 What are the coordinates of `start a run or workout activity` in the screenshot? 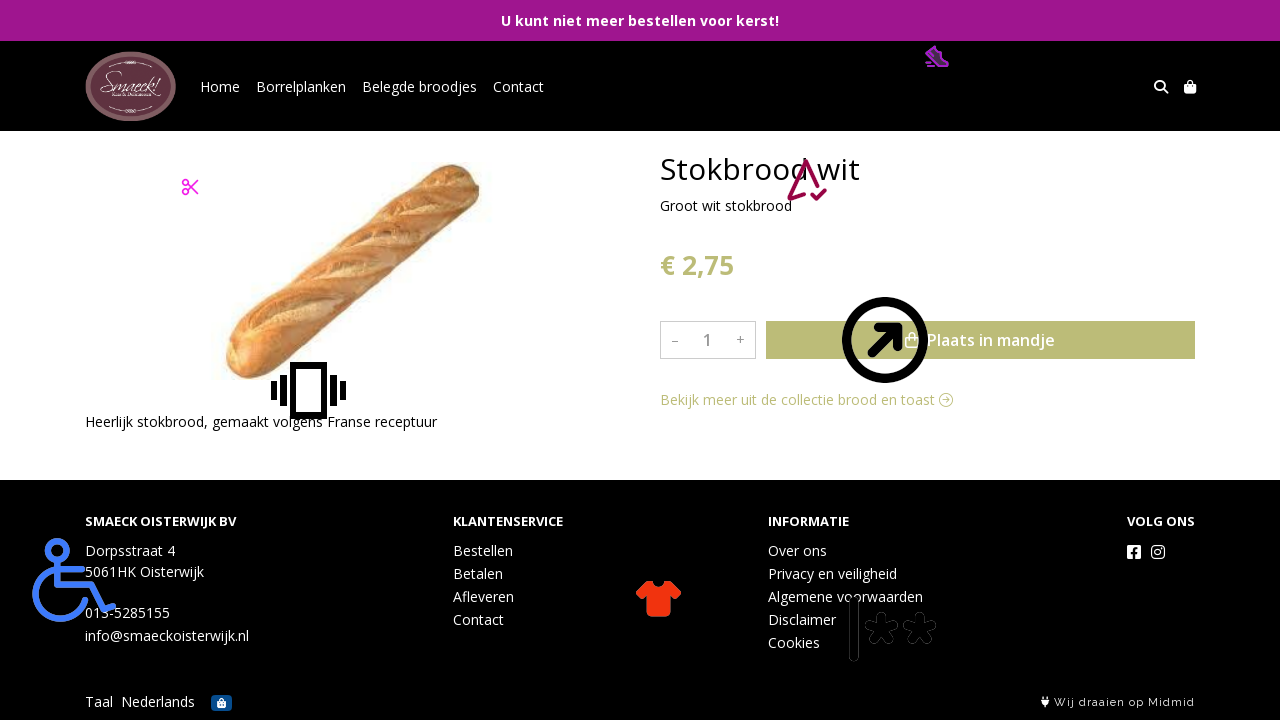 It's located at (936, 57).